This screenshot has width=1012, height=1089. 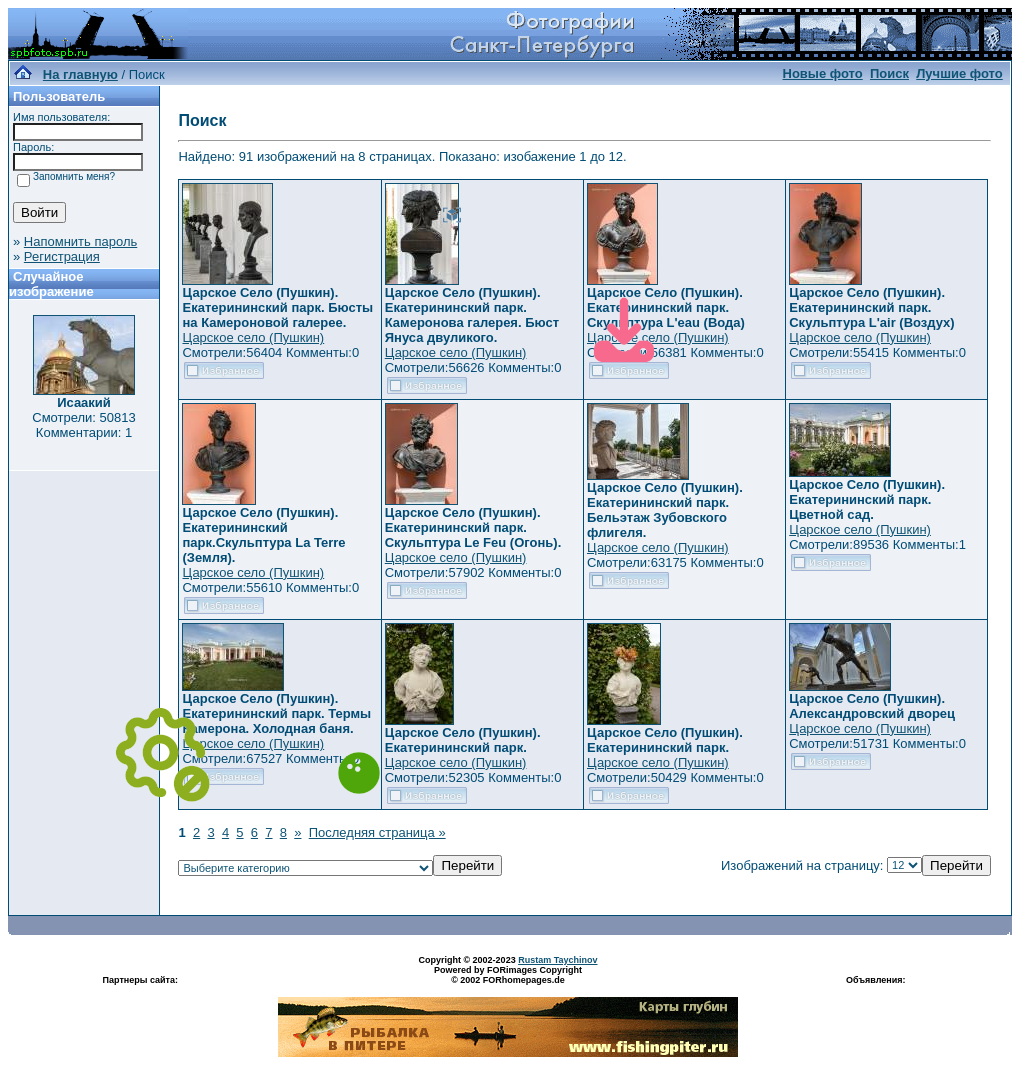 I want to click on download a file to your device, so click(x=624, y=332).